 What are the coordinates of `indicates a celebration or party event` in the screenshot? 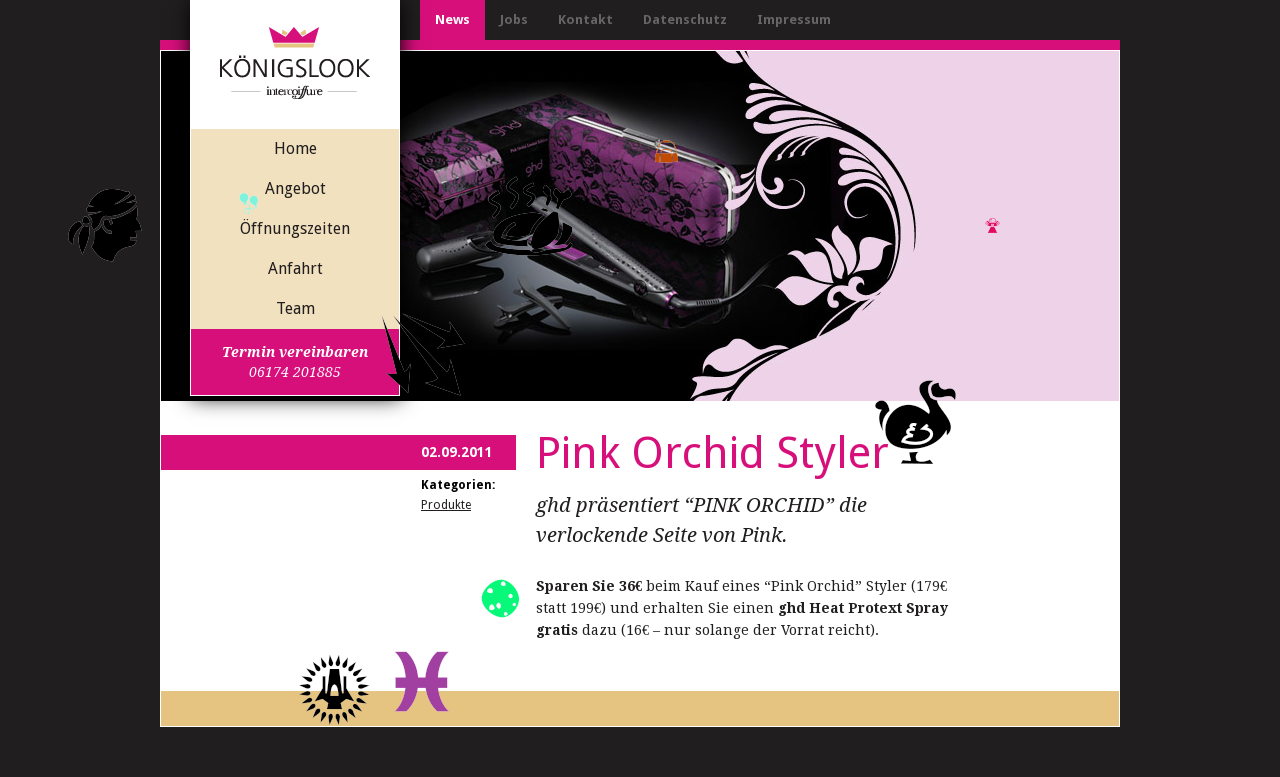 It's located at (248, 203).